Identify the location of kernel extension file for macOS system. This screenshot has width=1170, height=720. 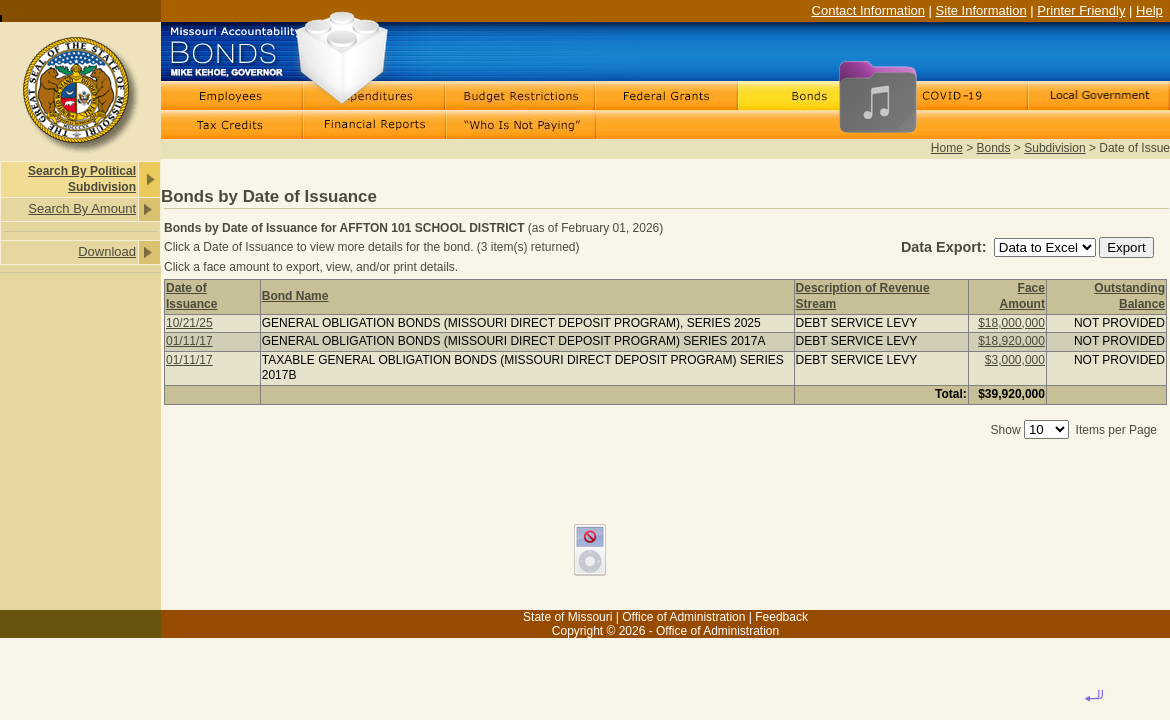
(341, 58).